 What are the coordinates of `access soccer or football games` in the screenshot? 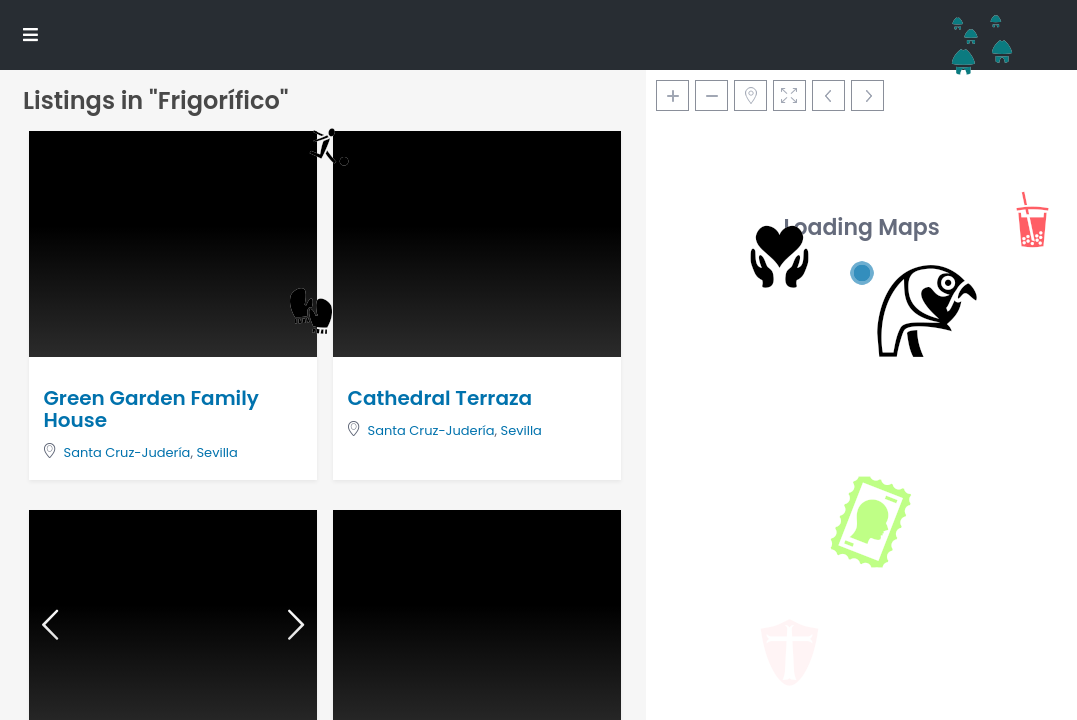 It's located at (329, 147).